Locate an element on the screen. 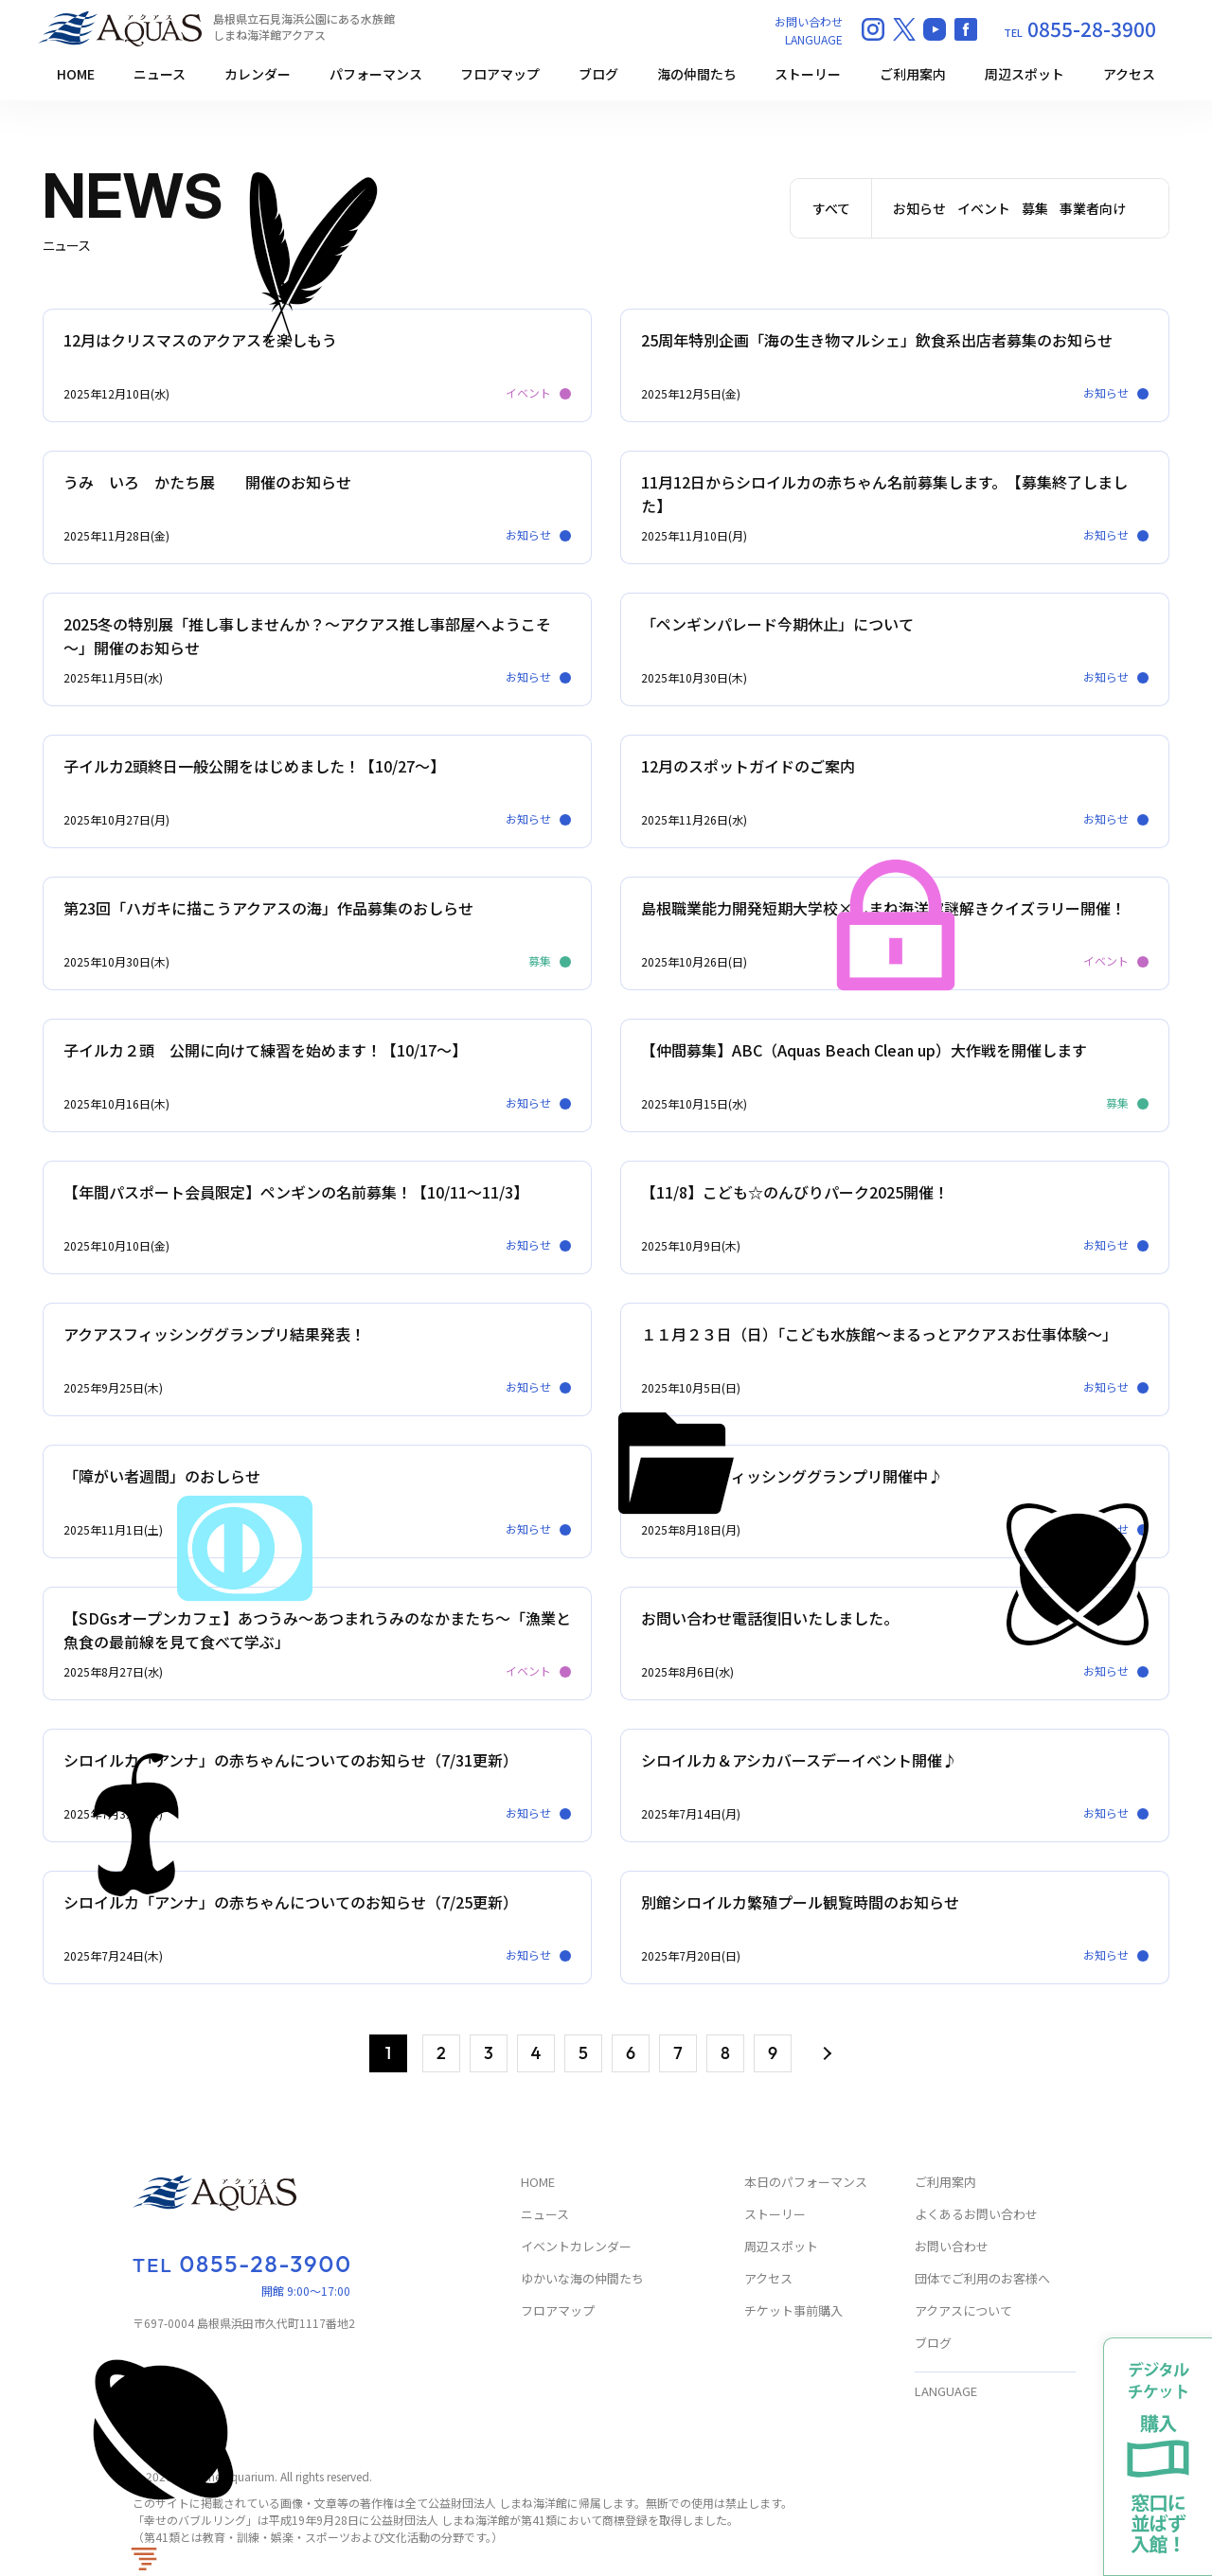  indicates tornado or severe weather warning is located at coordinates (144, 2559).